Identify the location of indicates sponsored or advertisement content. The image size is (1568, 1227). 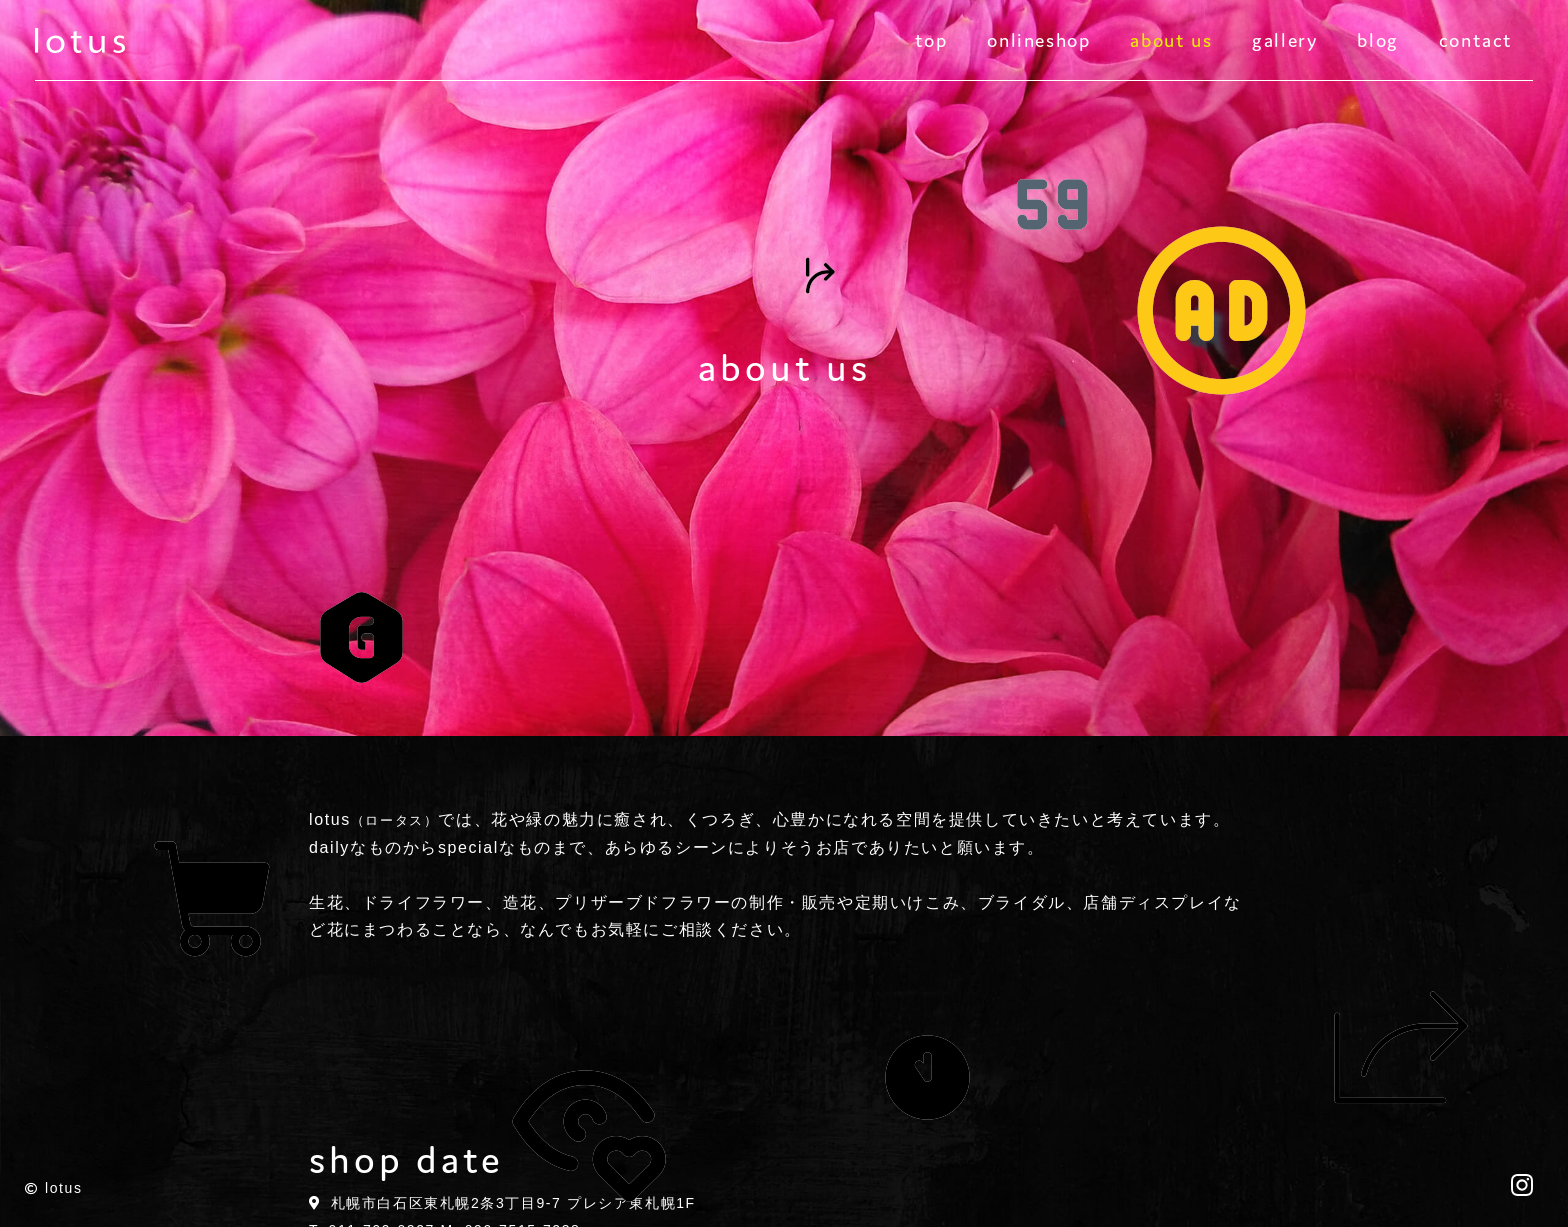
(1221, 310).